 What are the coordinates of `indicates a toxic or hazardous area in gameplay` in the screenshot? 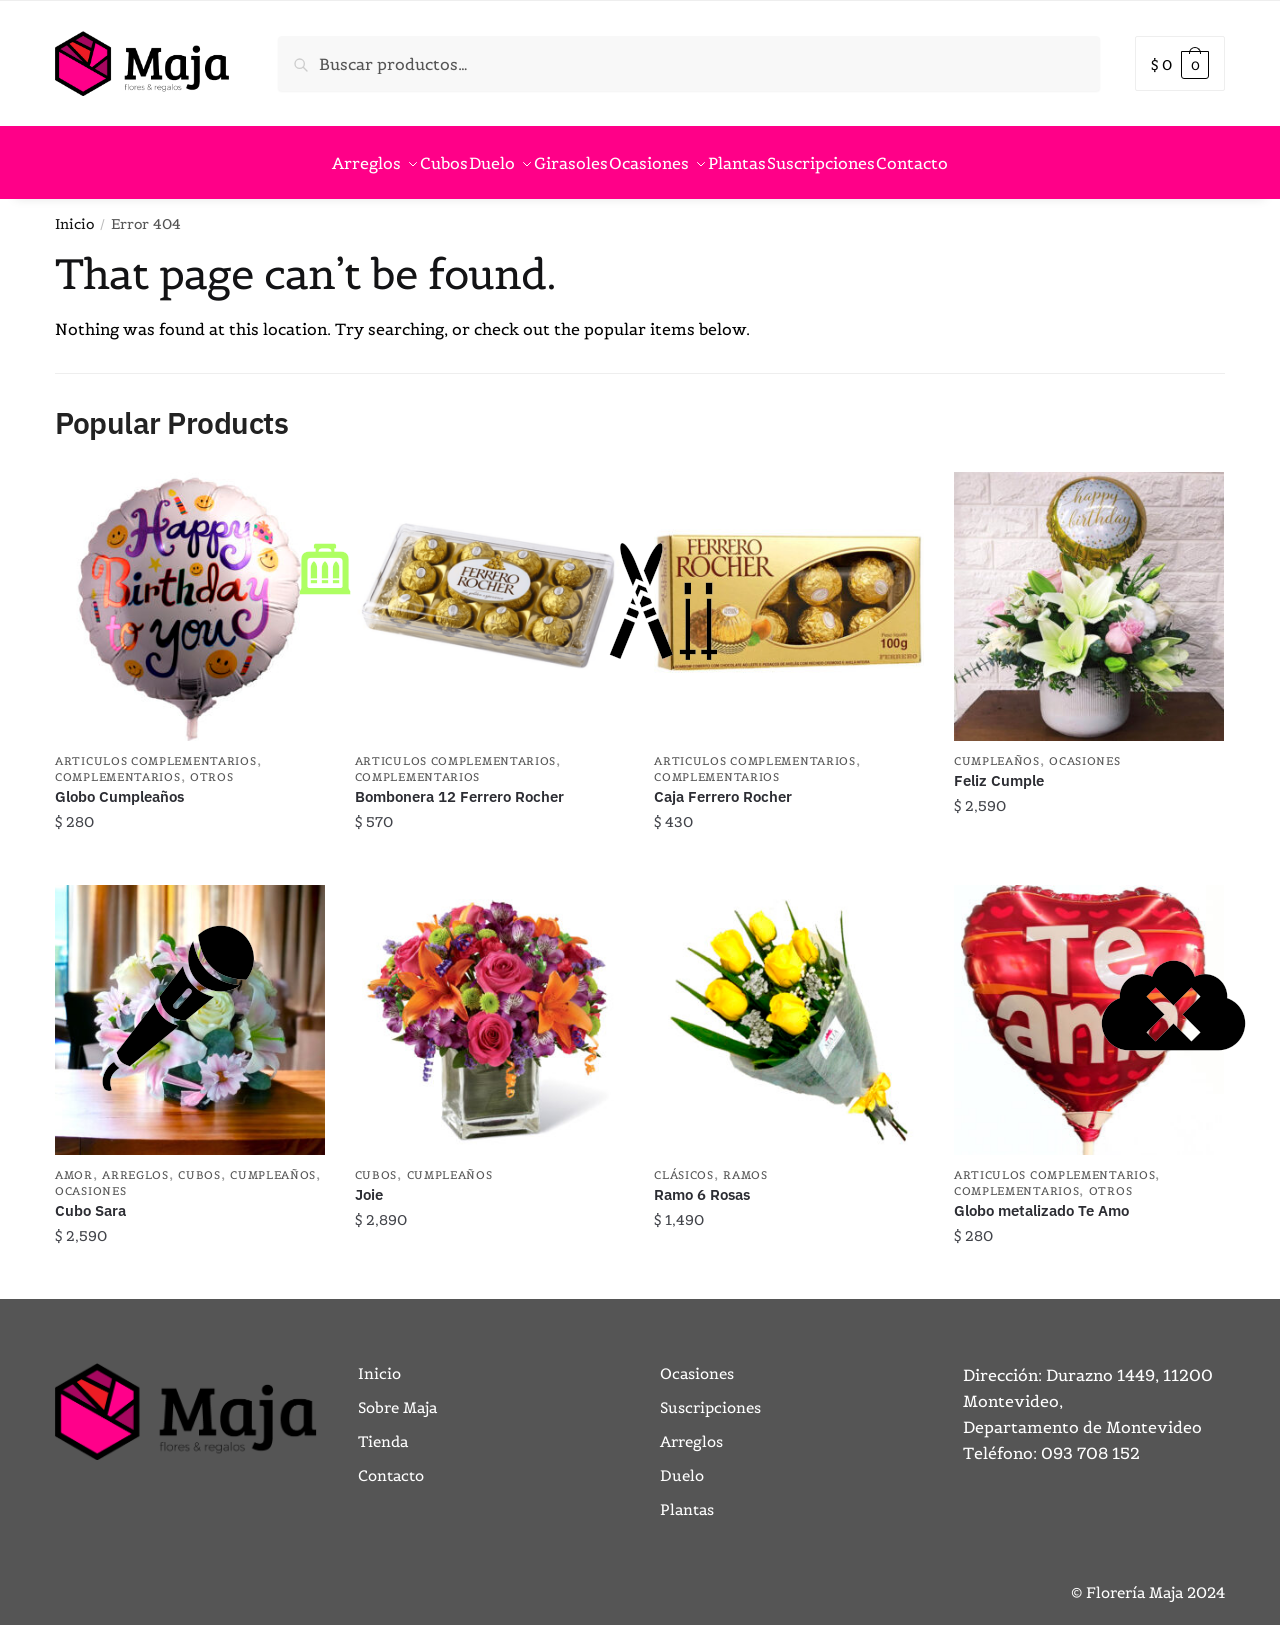 It's located at (1173, 1005).